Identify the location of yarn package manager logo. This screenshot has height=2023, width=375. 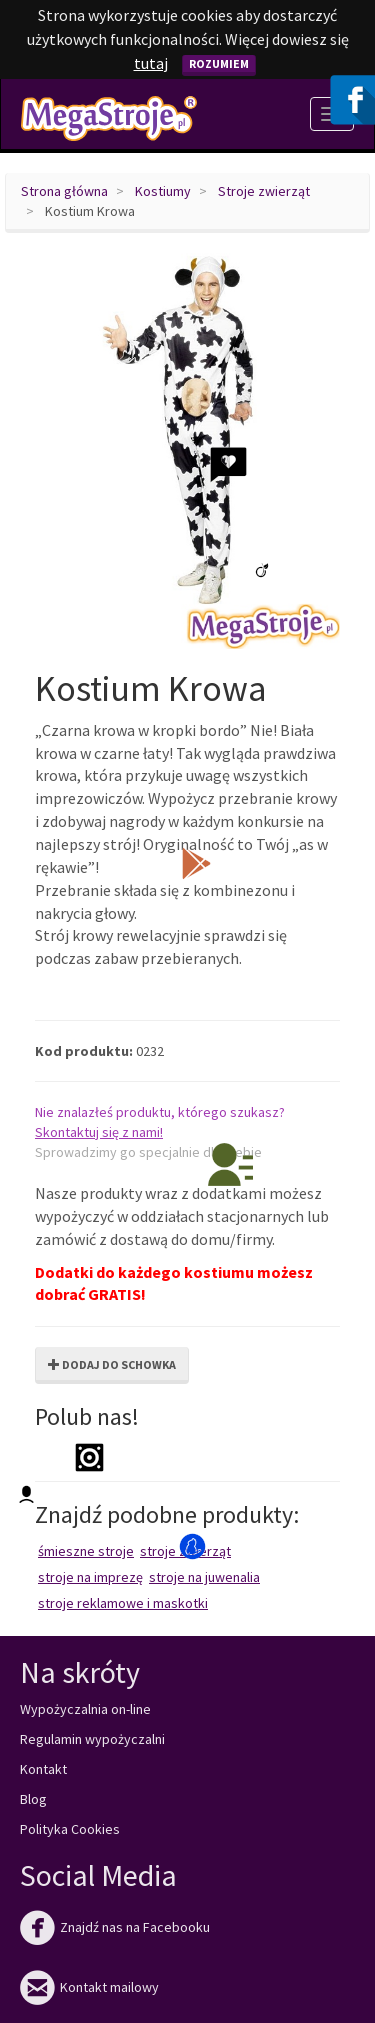
(192, 1546).